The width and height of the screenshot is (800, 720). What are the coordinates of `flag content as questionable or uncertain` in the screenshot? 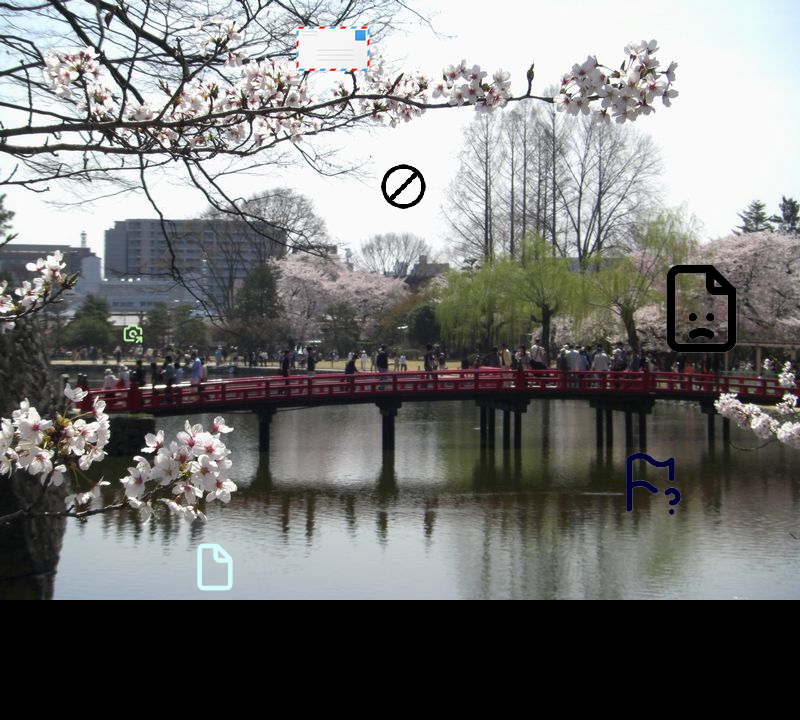 It's located at (650, 481).